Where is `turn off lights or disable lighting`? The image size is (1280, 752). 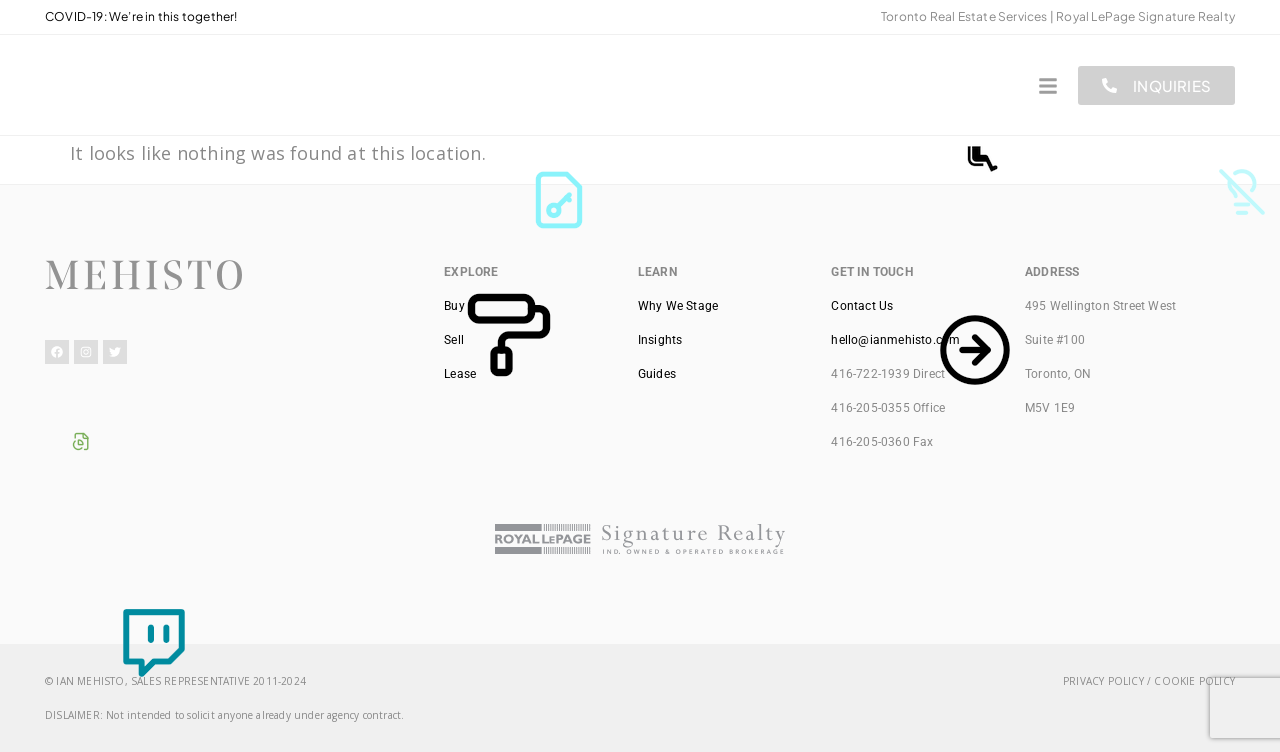 turn off lights or disable lighting is located at coordinates (1242, 192).